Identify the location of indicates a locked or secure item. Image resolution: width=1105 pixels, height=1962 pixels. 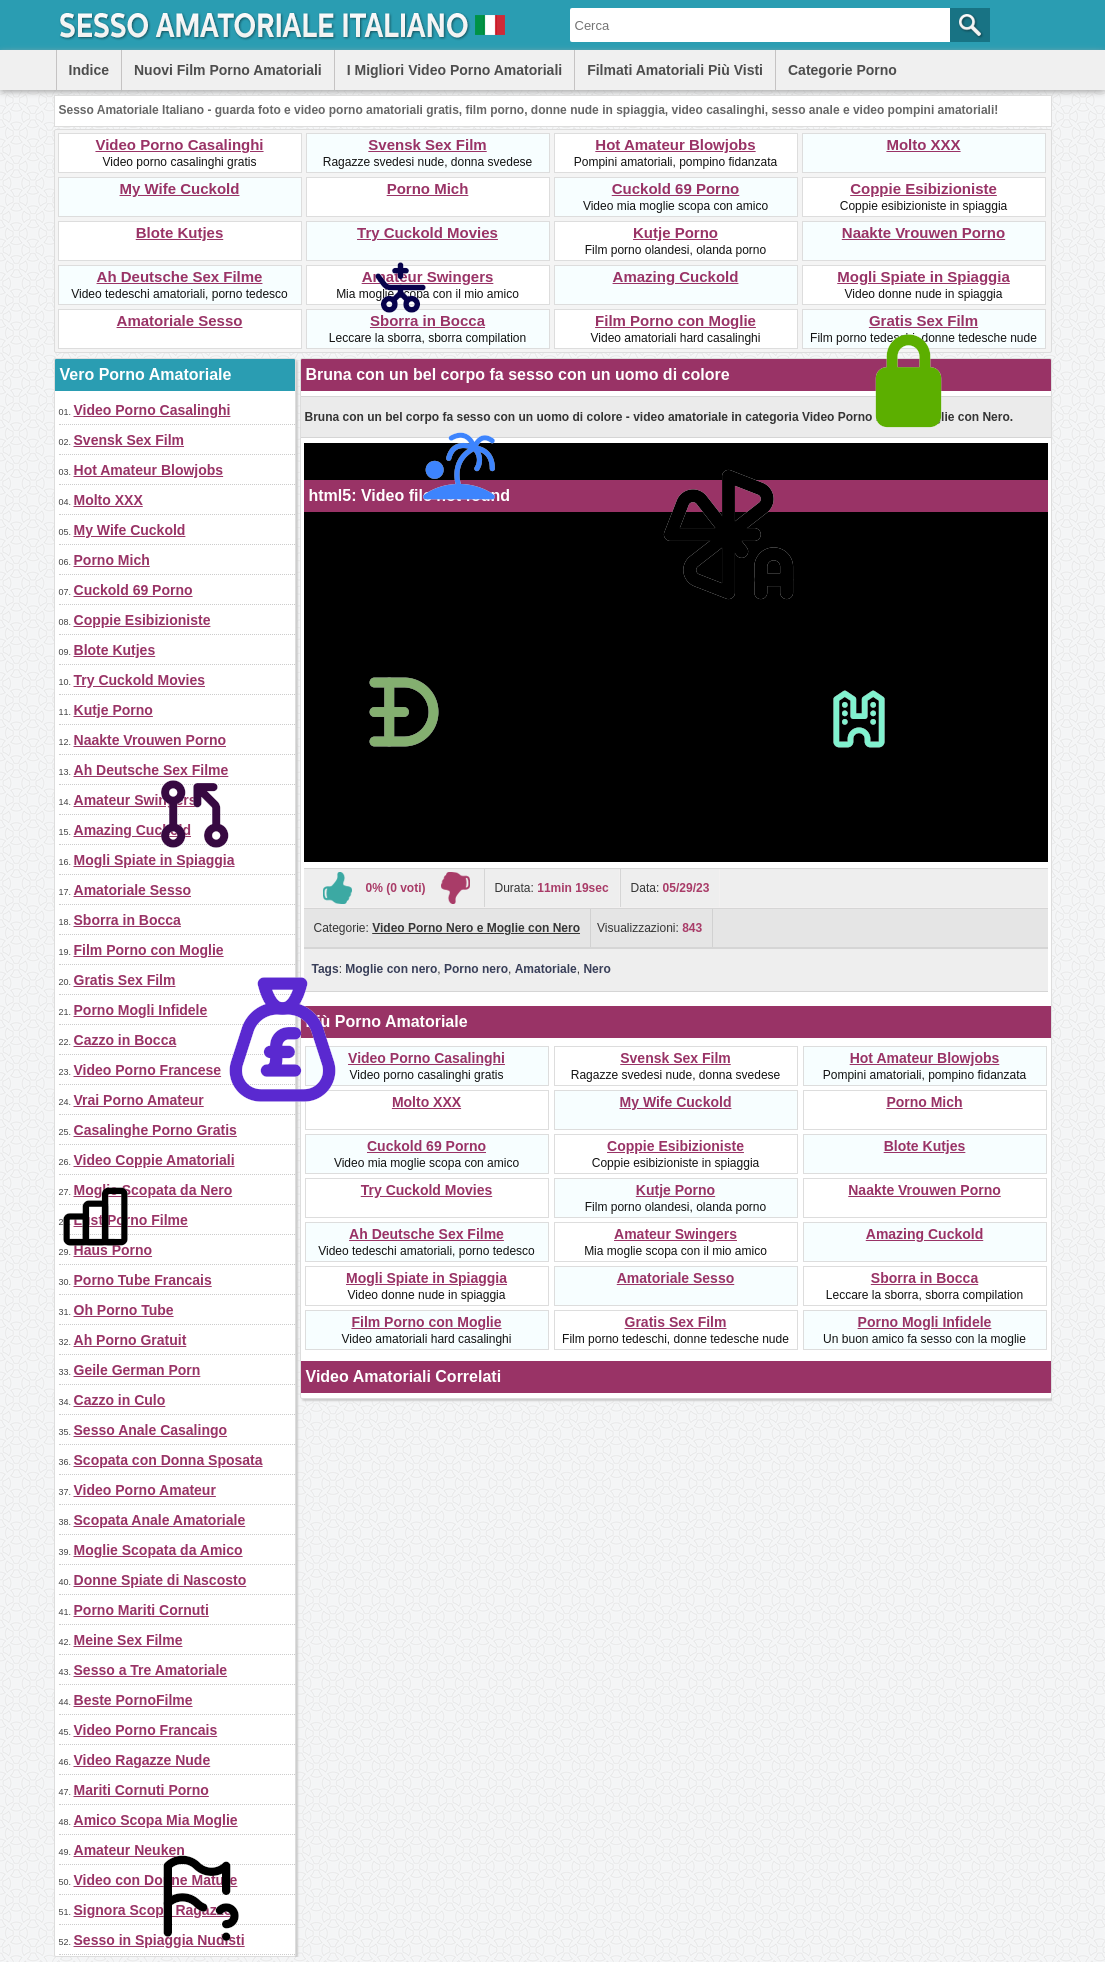
(908, 383).